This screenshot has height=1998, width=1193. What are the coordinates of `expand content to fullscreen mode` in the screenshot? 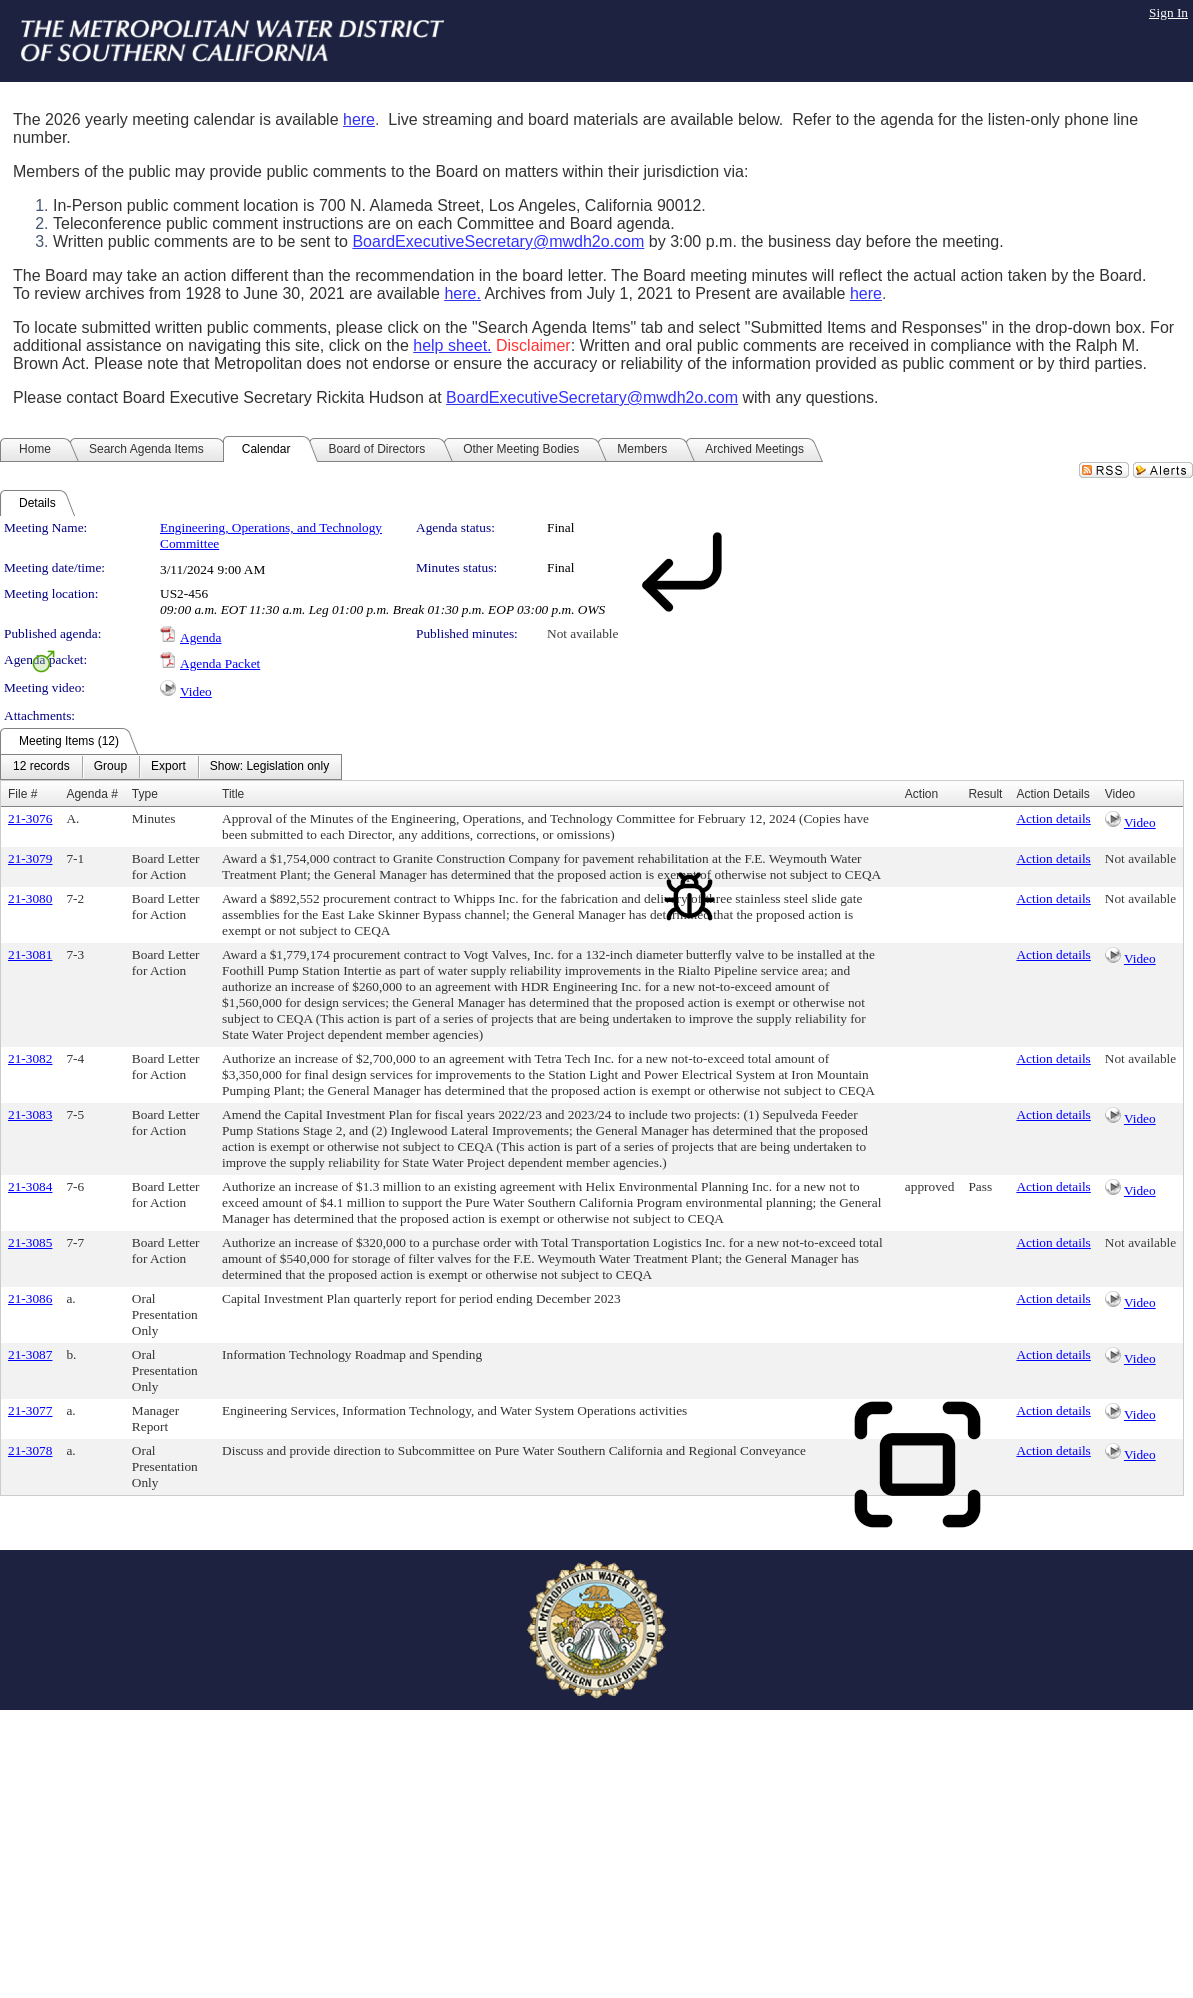 It's located at (917, 1464).